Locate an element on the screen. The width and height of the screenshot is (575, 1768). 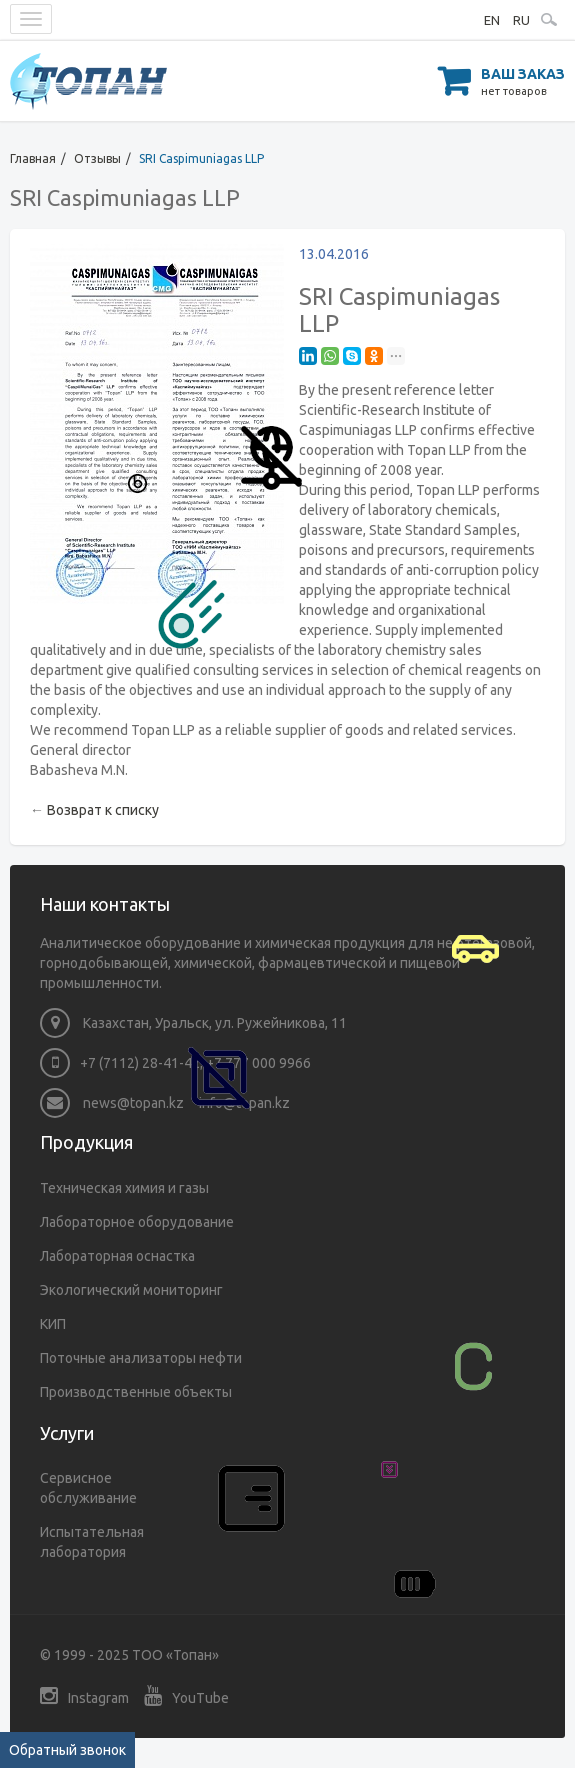
access vehicle or car-related settings is located at coordinates (475, 947).